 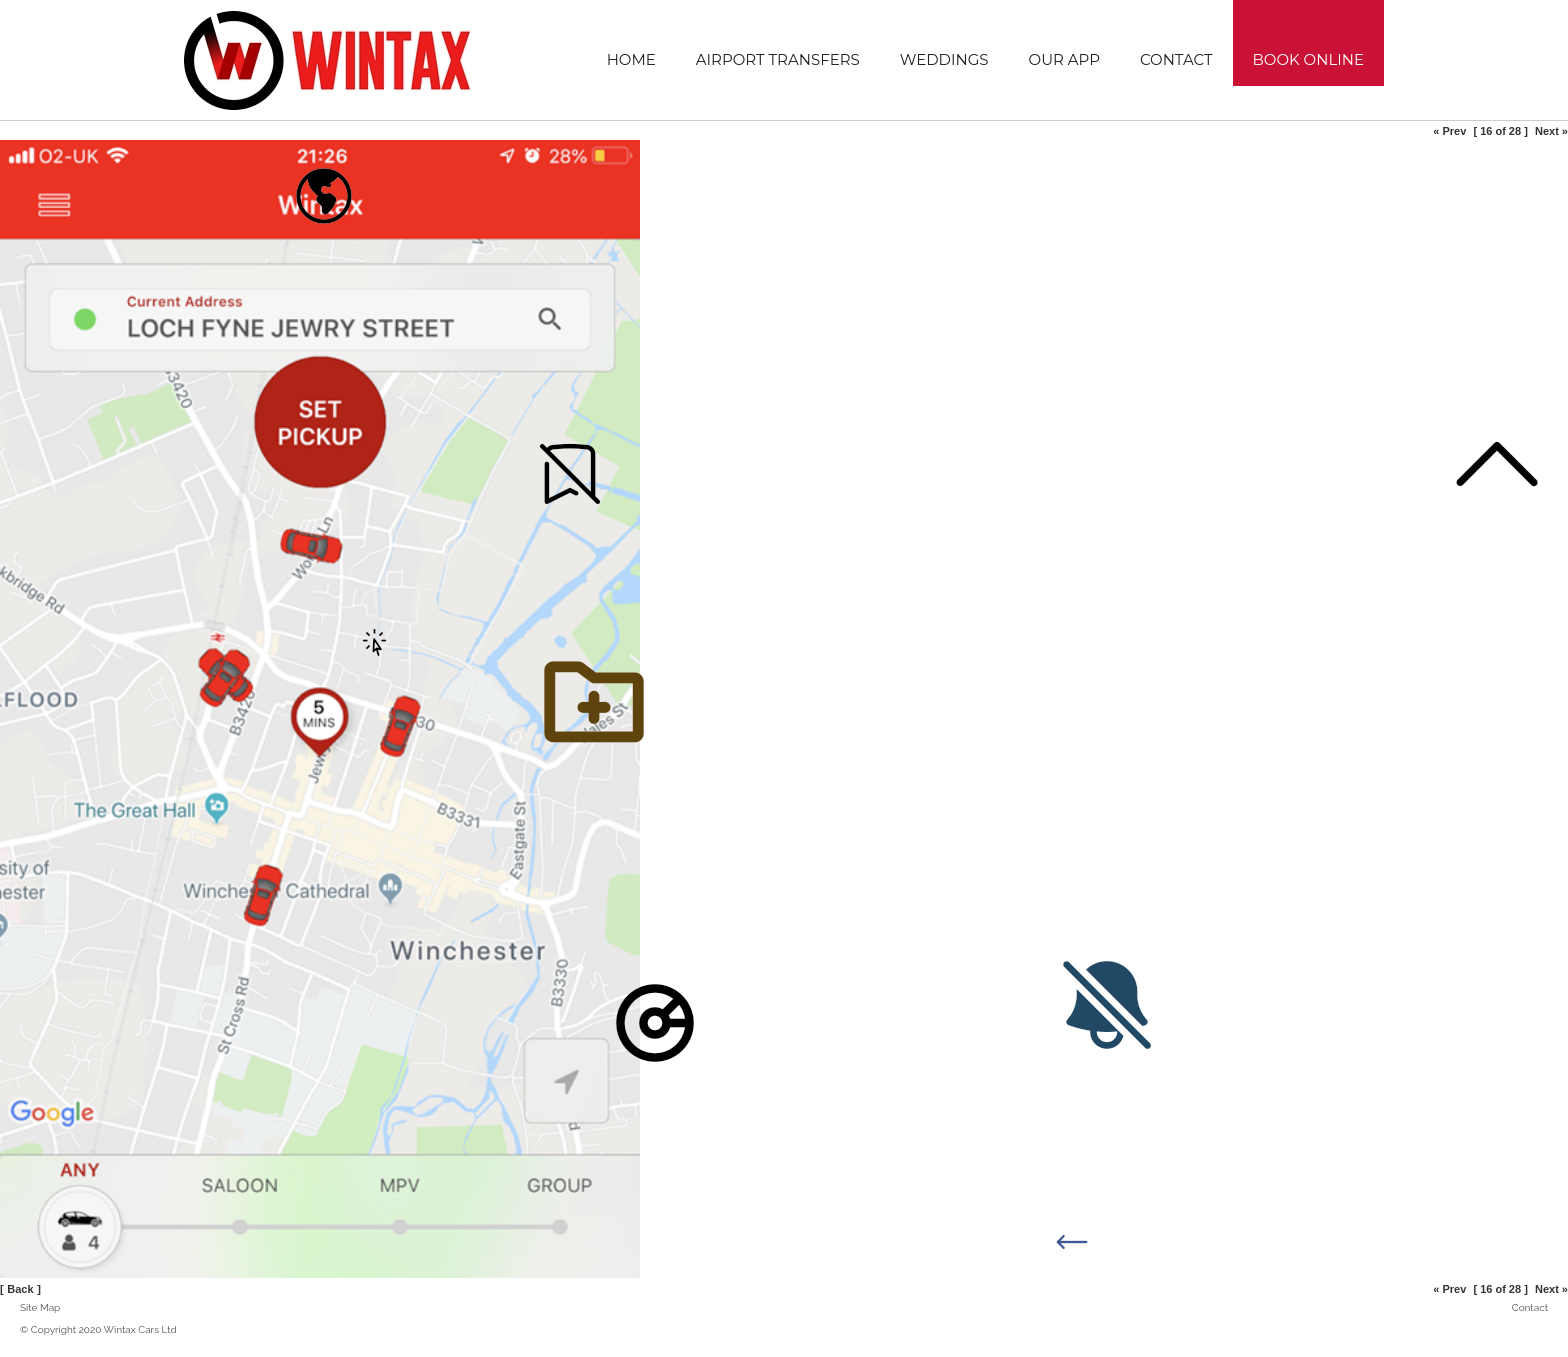 What do you see at coordinates (324, 196) in the screenshot?
I see `view region or language settings` at bounding box center [324, 196].